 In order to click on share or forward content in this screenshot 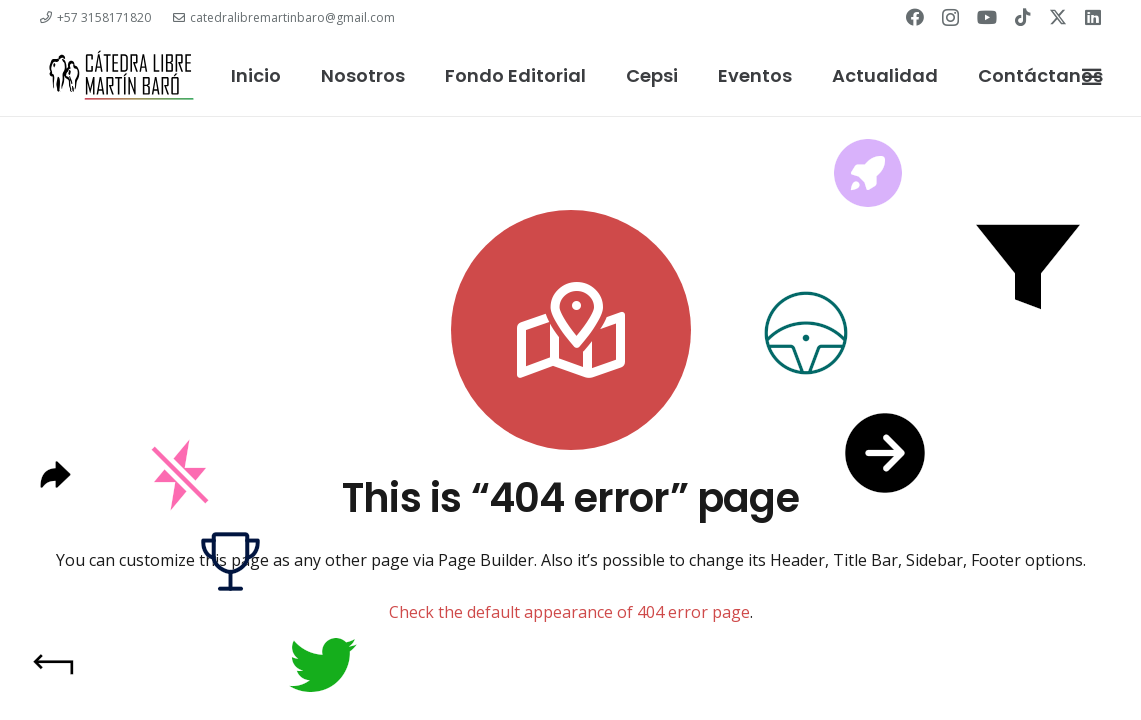, I will do `click(55, 474)`.